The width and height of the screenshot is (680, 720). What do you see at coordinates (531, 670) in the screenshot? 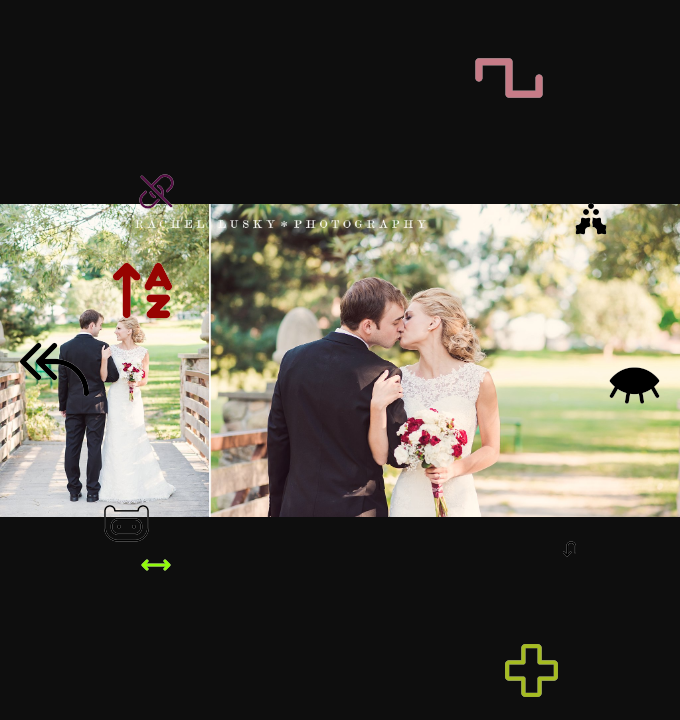
I see `access health or medical information` at bounding box center [531, 670].